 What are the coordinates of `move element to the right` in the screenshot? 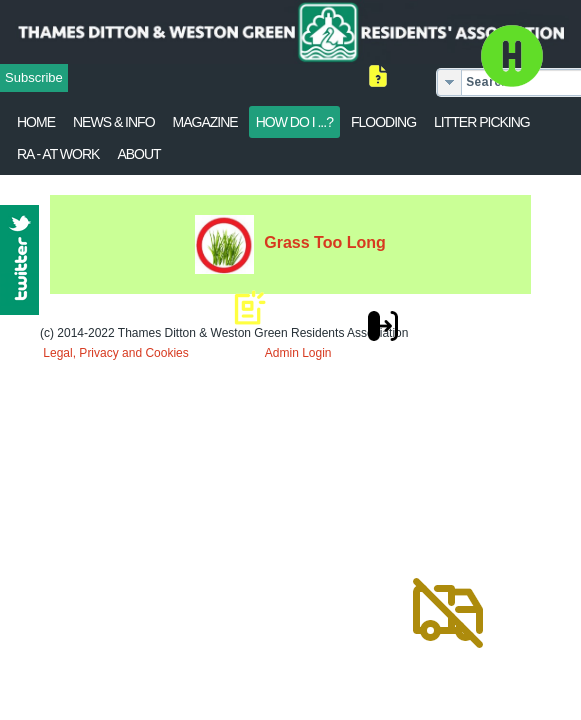 It's located at (383, 326).